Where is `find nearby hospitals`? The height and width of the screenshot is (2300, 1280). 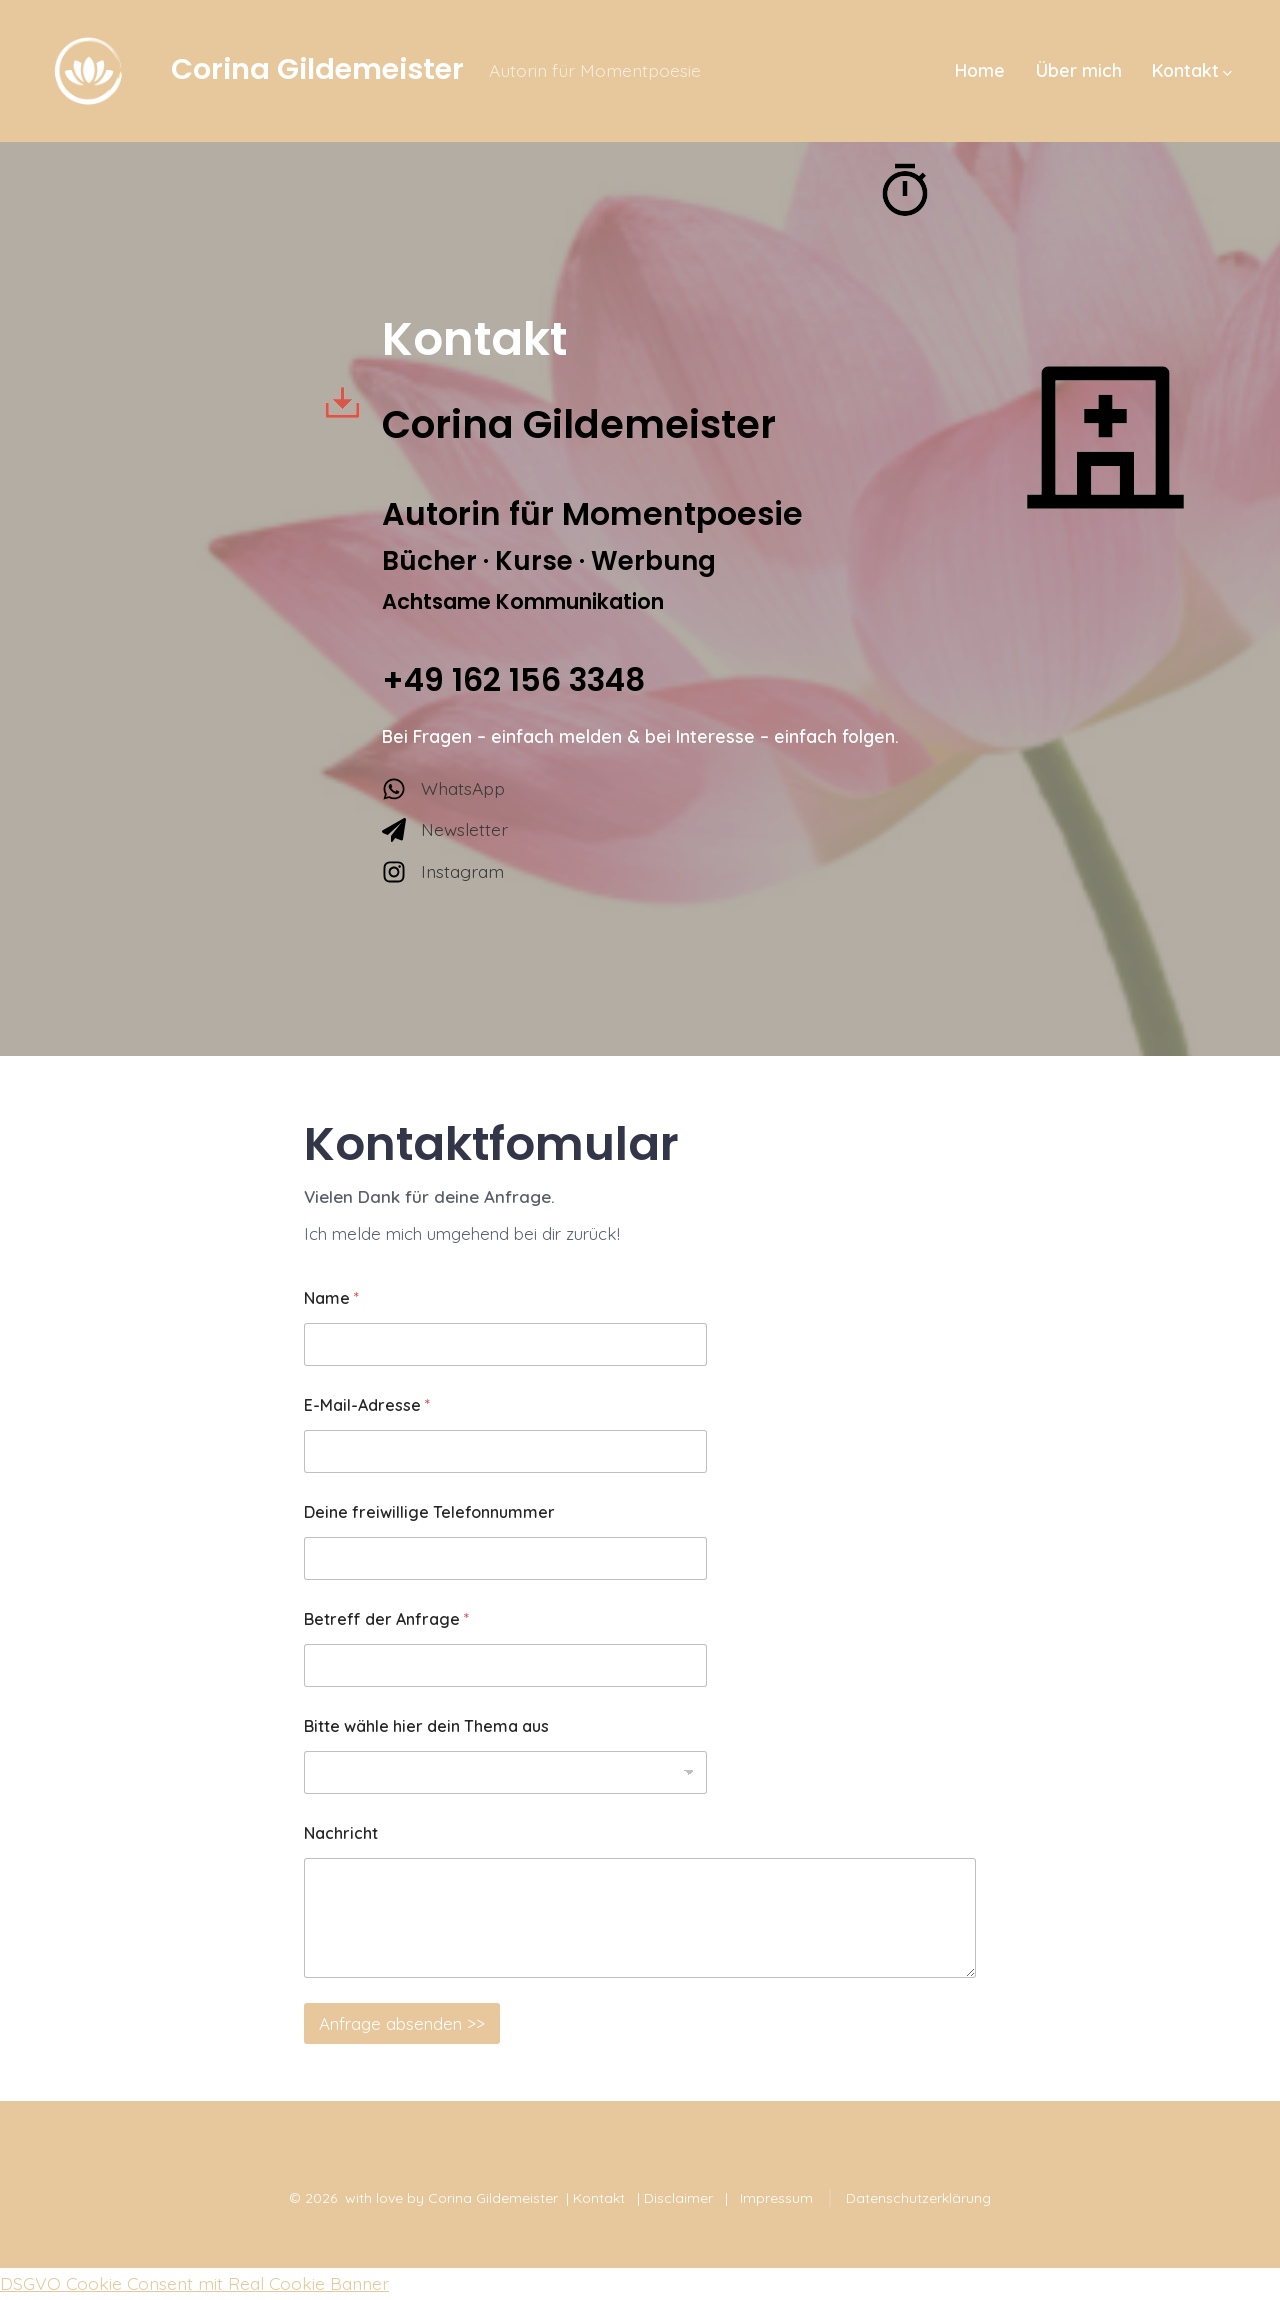
find nearby hospitals is located at coordinates (1105, 437).